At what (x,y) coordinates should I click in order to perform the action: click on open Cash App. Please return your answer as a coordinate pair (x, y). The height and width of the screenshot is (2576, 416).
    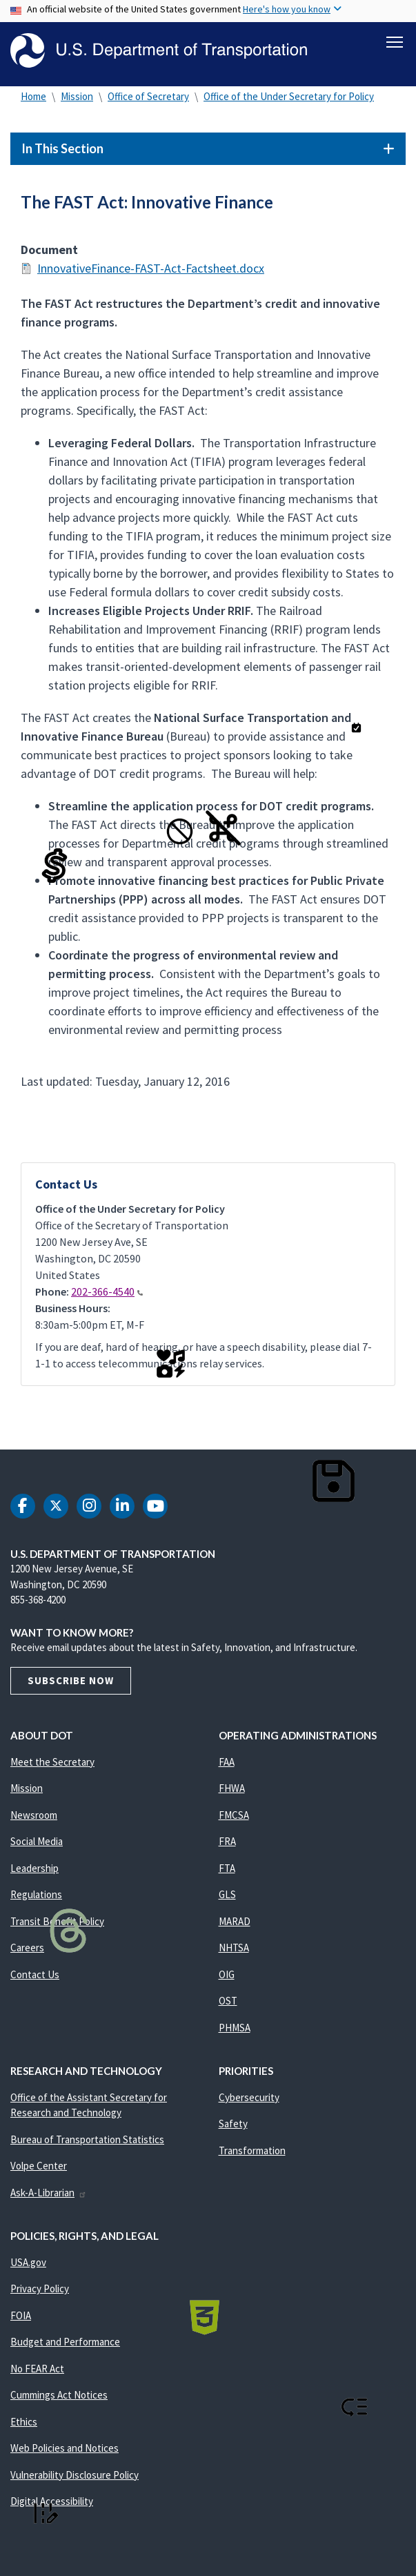
    Looking at the image, I should click on (55, 866).